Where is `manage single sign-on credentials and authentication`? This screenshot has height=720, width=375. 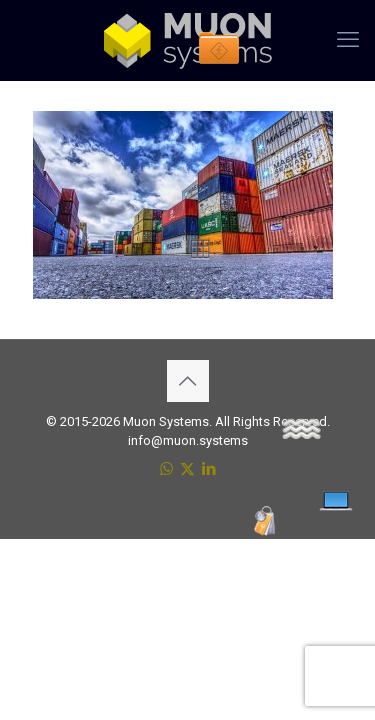 manage single sign-on credentials and authentication is located at coordinates (265, 521).